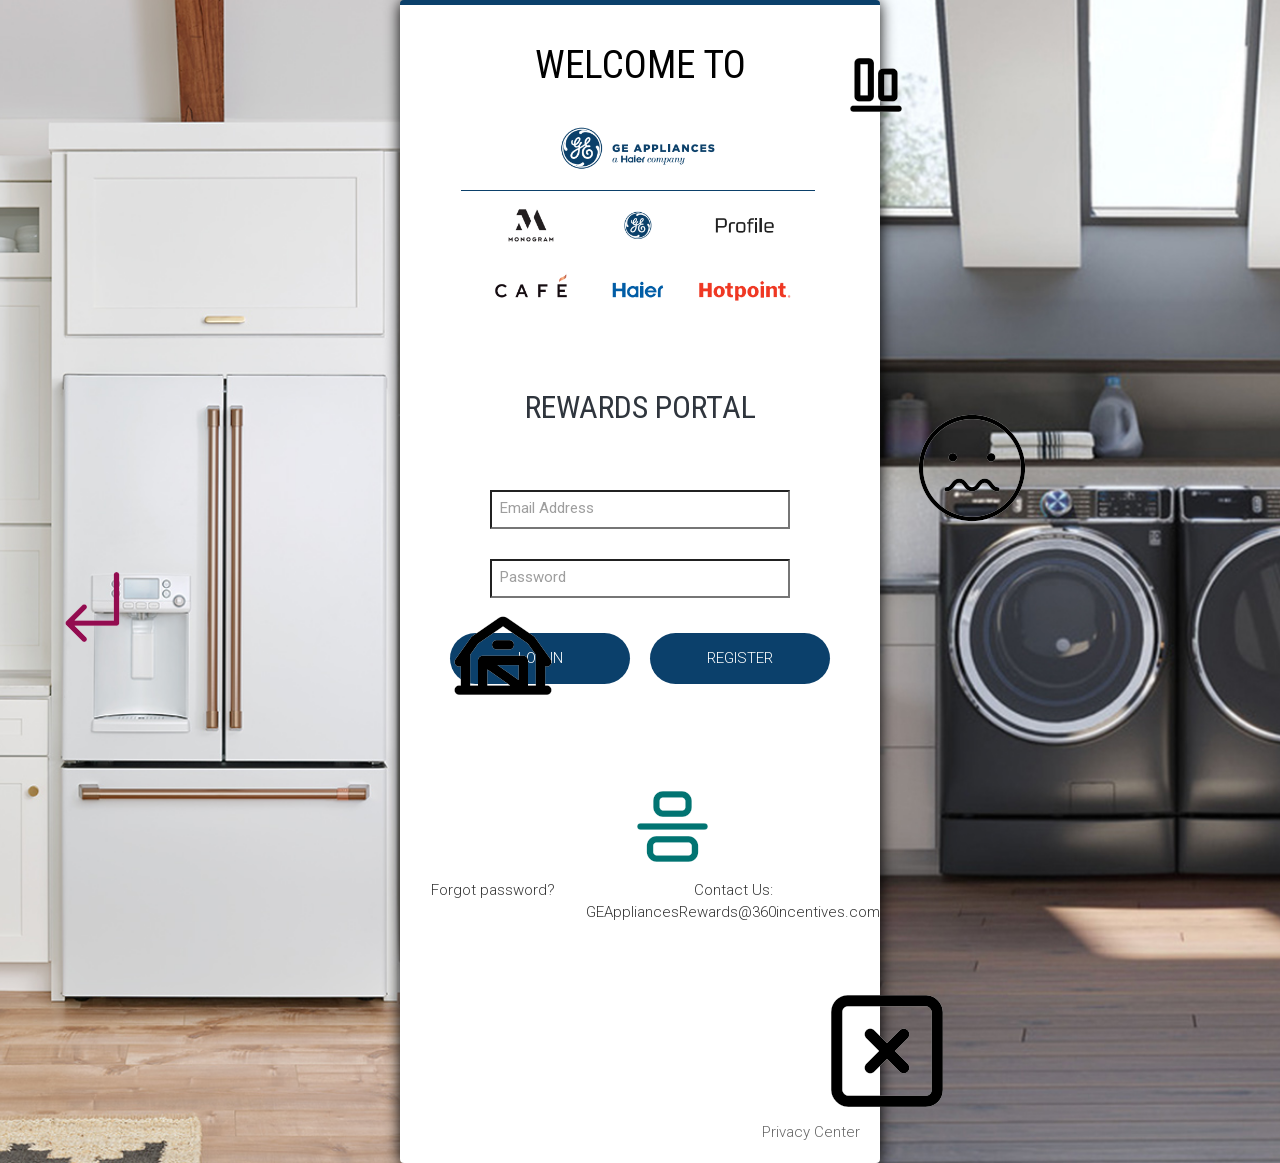  What do you see at coordinates (876, 86) in the screenshot?
I see `align selected objects to the bottom` at bounding box center [876, 86].